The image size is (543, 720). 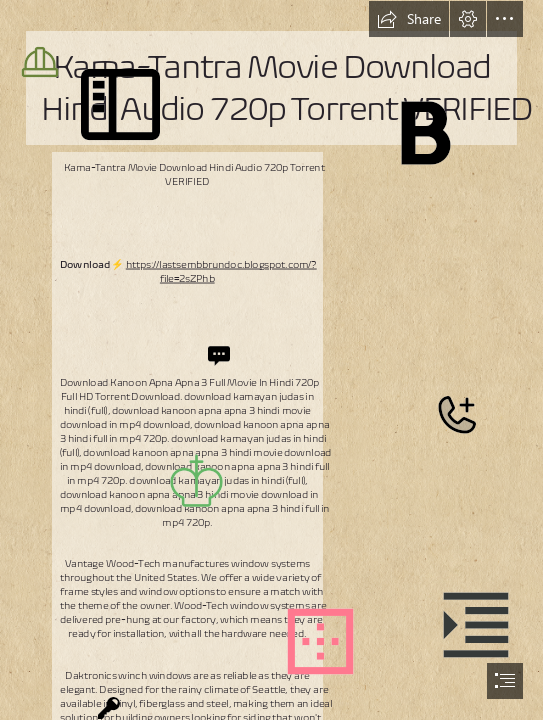 I want to click on apply bold formatting to selected text, so click(x=426, y=133).